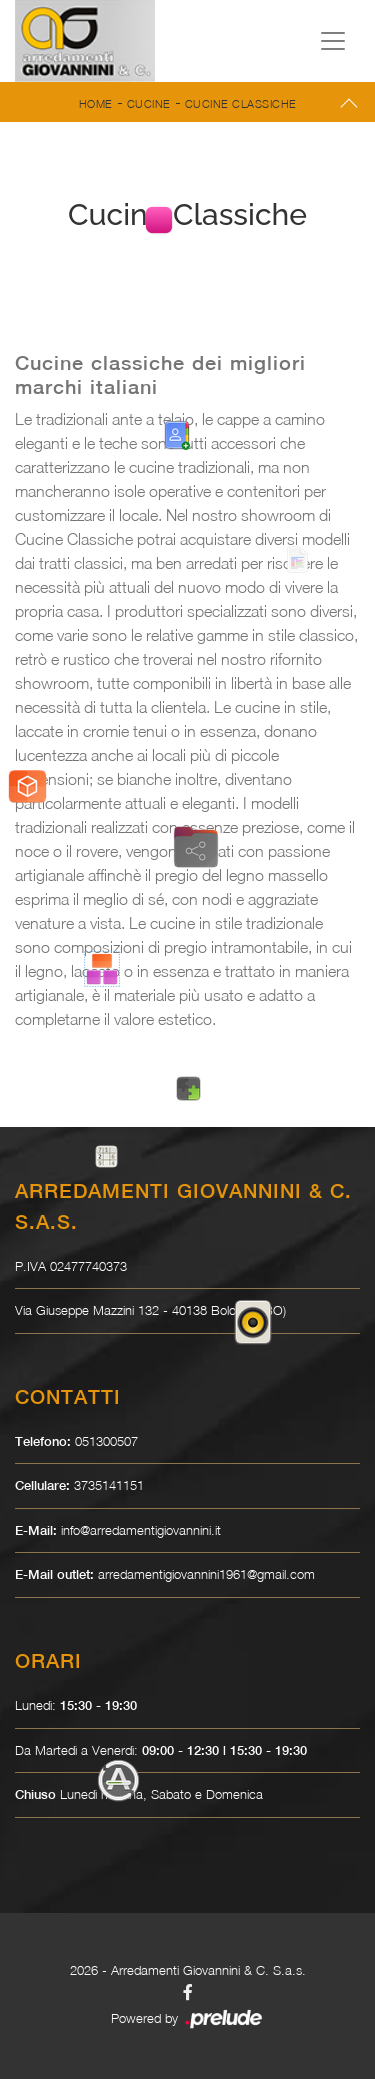  Describe the element at coordinates (196, 847) in the screenshot. I see `open your public shared folder` at that location.